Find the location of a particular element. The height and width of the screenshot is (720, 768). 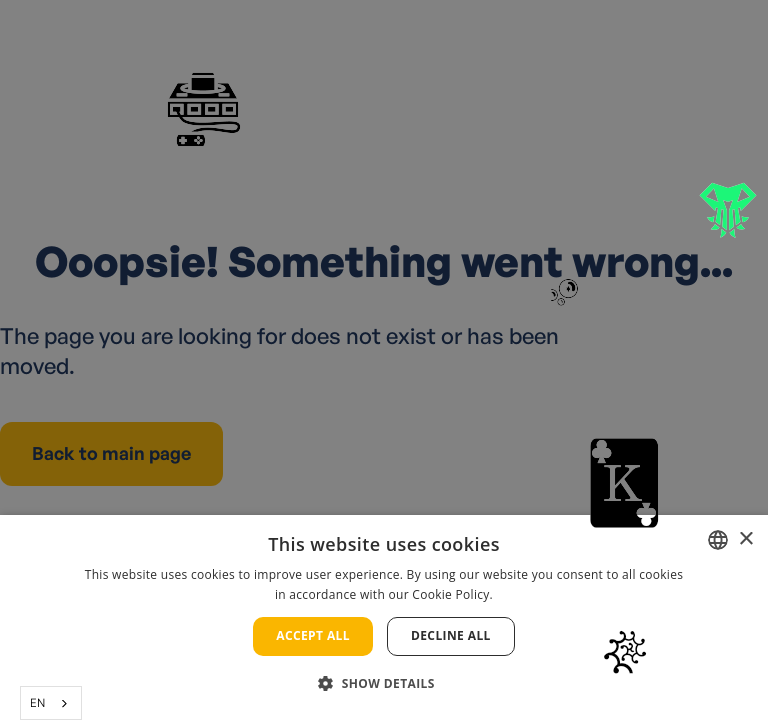

decorative flourish or ornamental design element is located at coordinates (625, 652).